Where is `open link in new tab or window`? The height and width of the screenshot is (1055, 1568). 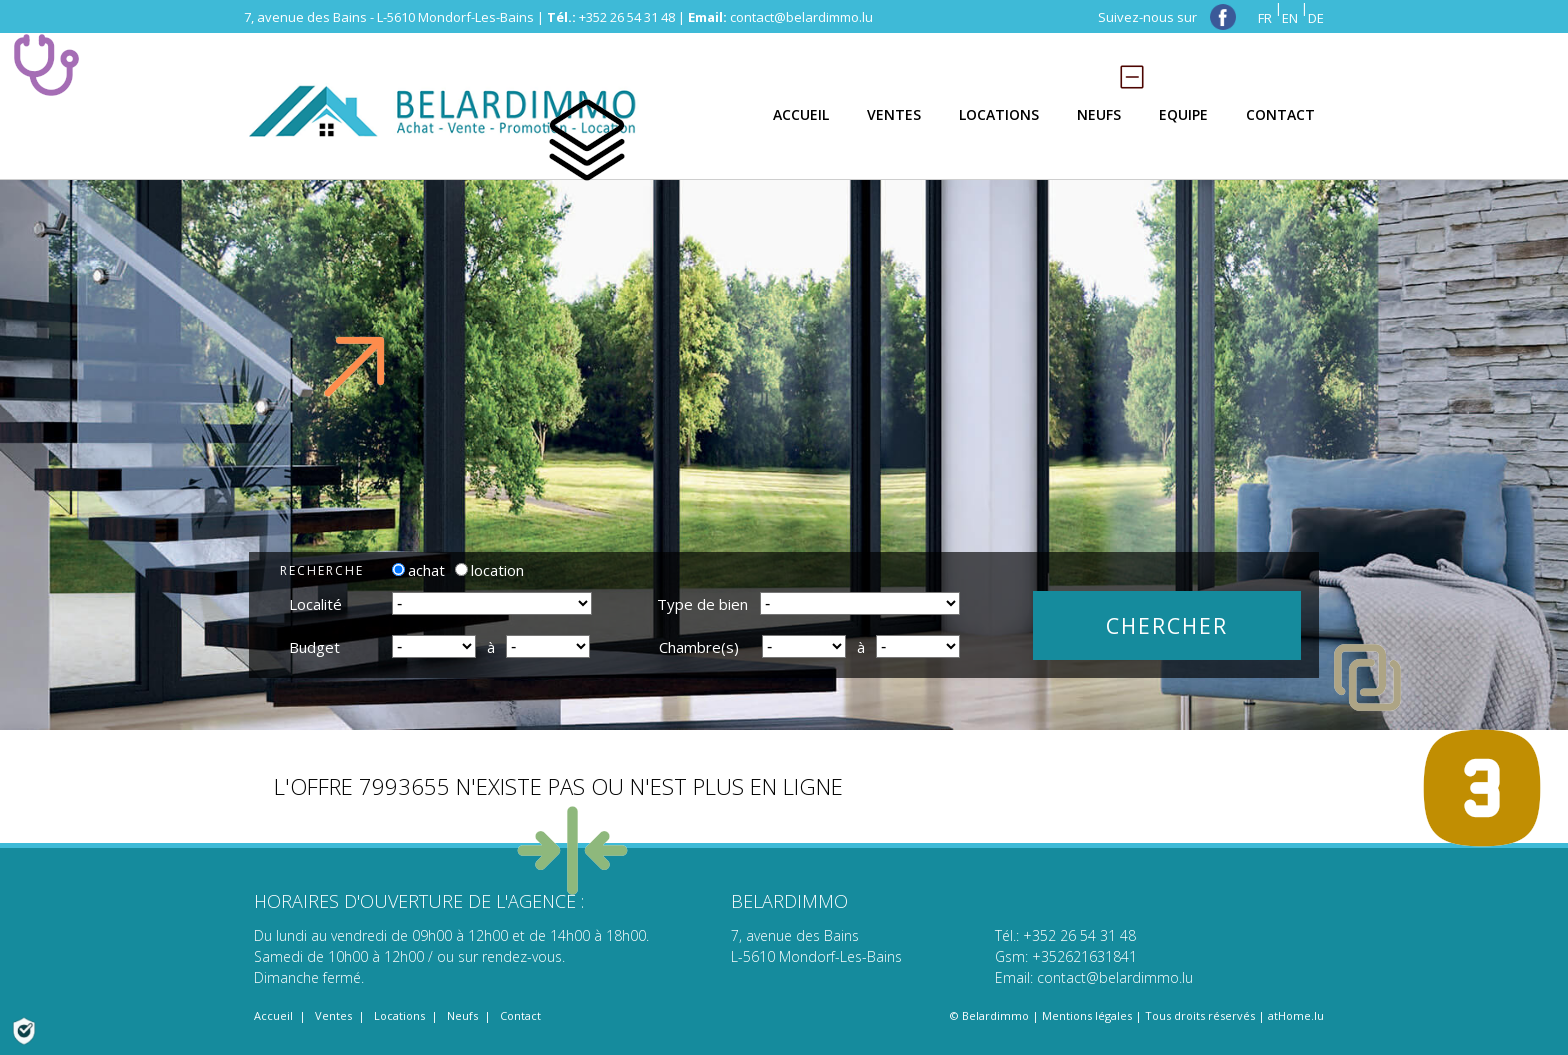 open link in new tab or window is located at coordinates (352, 369).